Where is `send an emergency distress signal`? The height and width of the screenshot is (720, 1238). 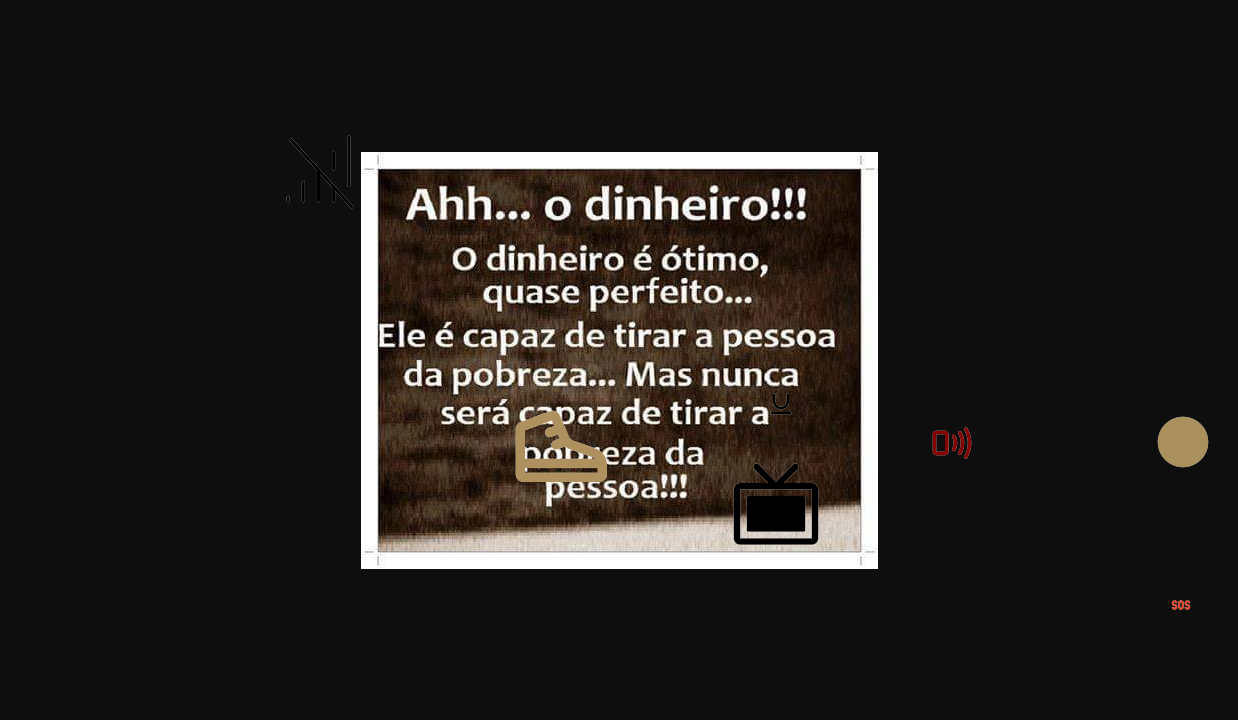
send an emergency distress signal is located at coordinates (1181, 605).